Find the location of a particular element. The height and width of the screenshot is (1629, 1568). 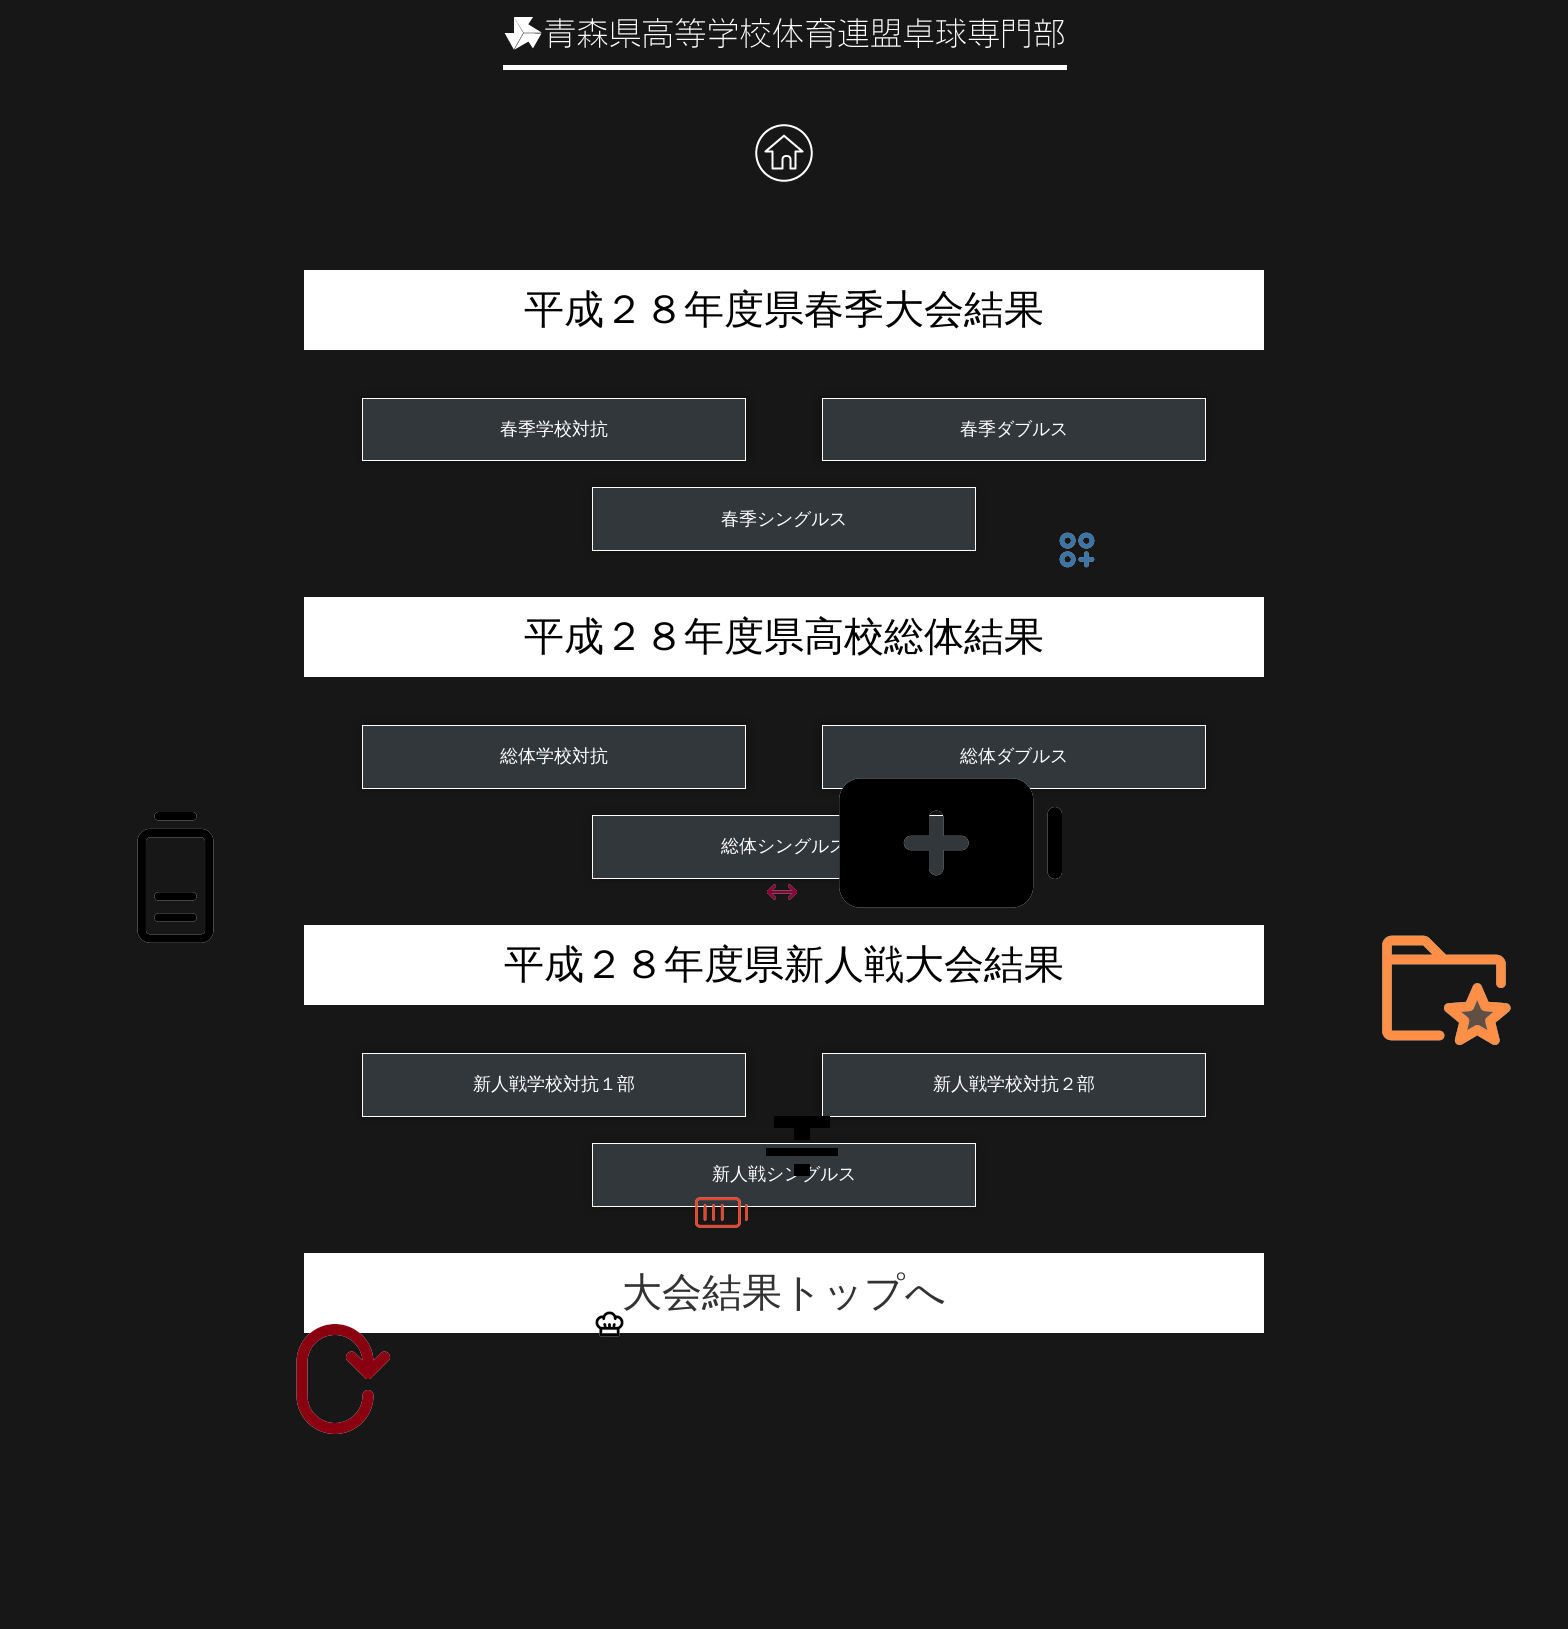

access your starred or favorite folder is located at coordinates (1444, 988).